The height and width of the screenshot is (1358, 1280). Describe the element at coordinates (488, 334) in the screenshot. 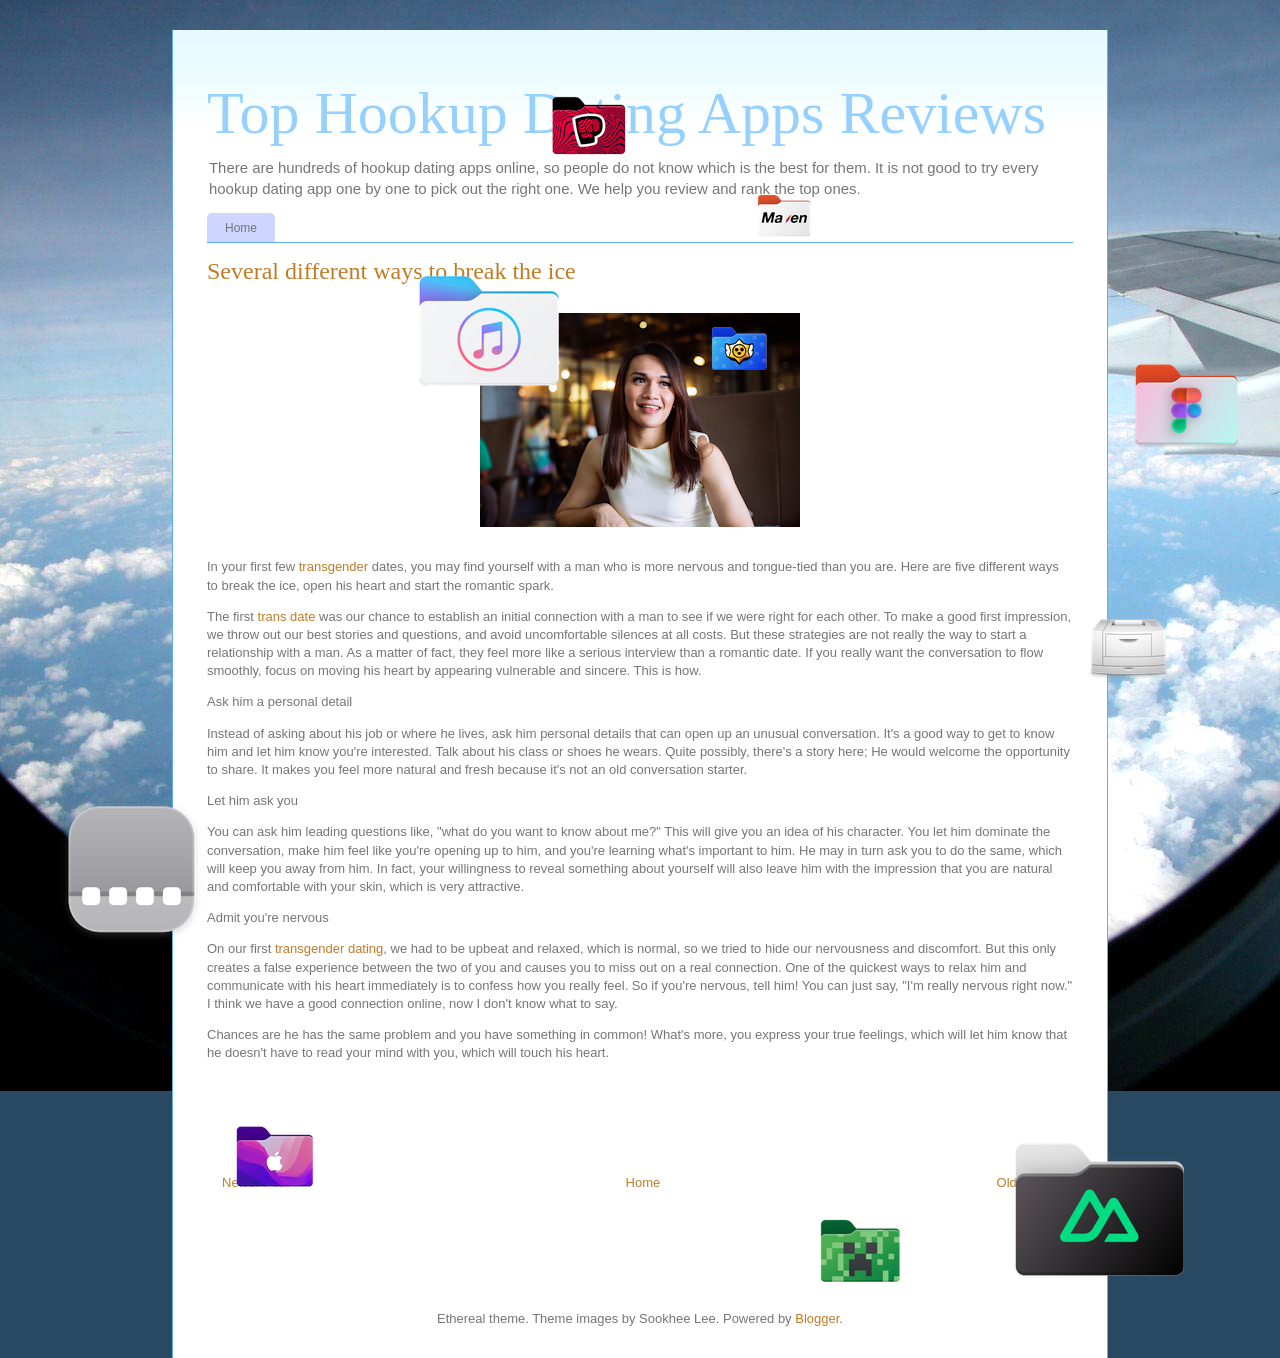

I see `open folder containing apple music files` at that location.